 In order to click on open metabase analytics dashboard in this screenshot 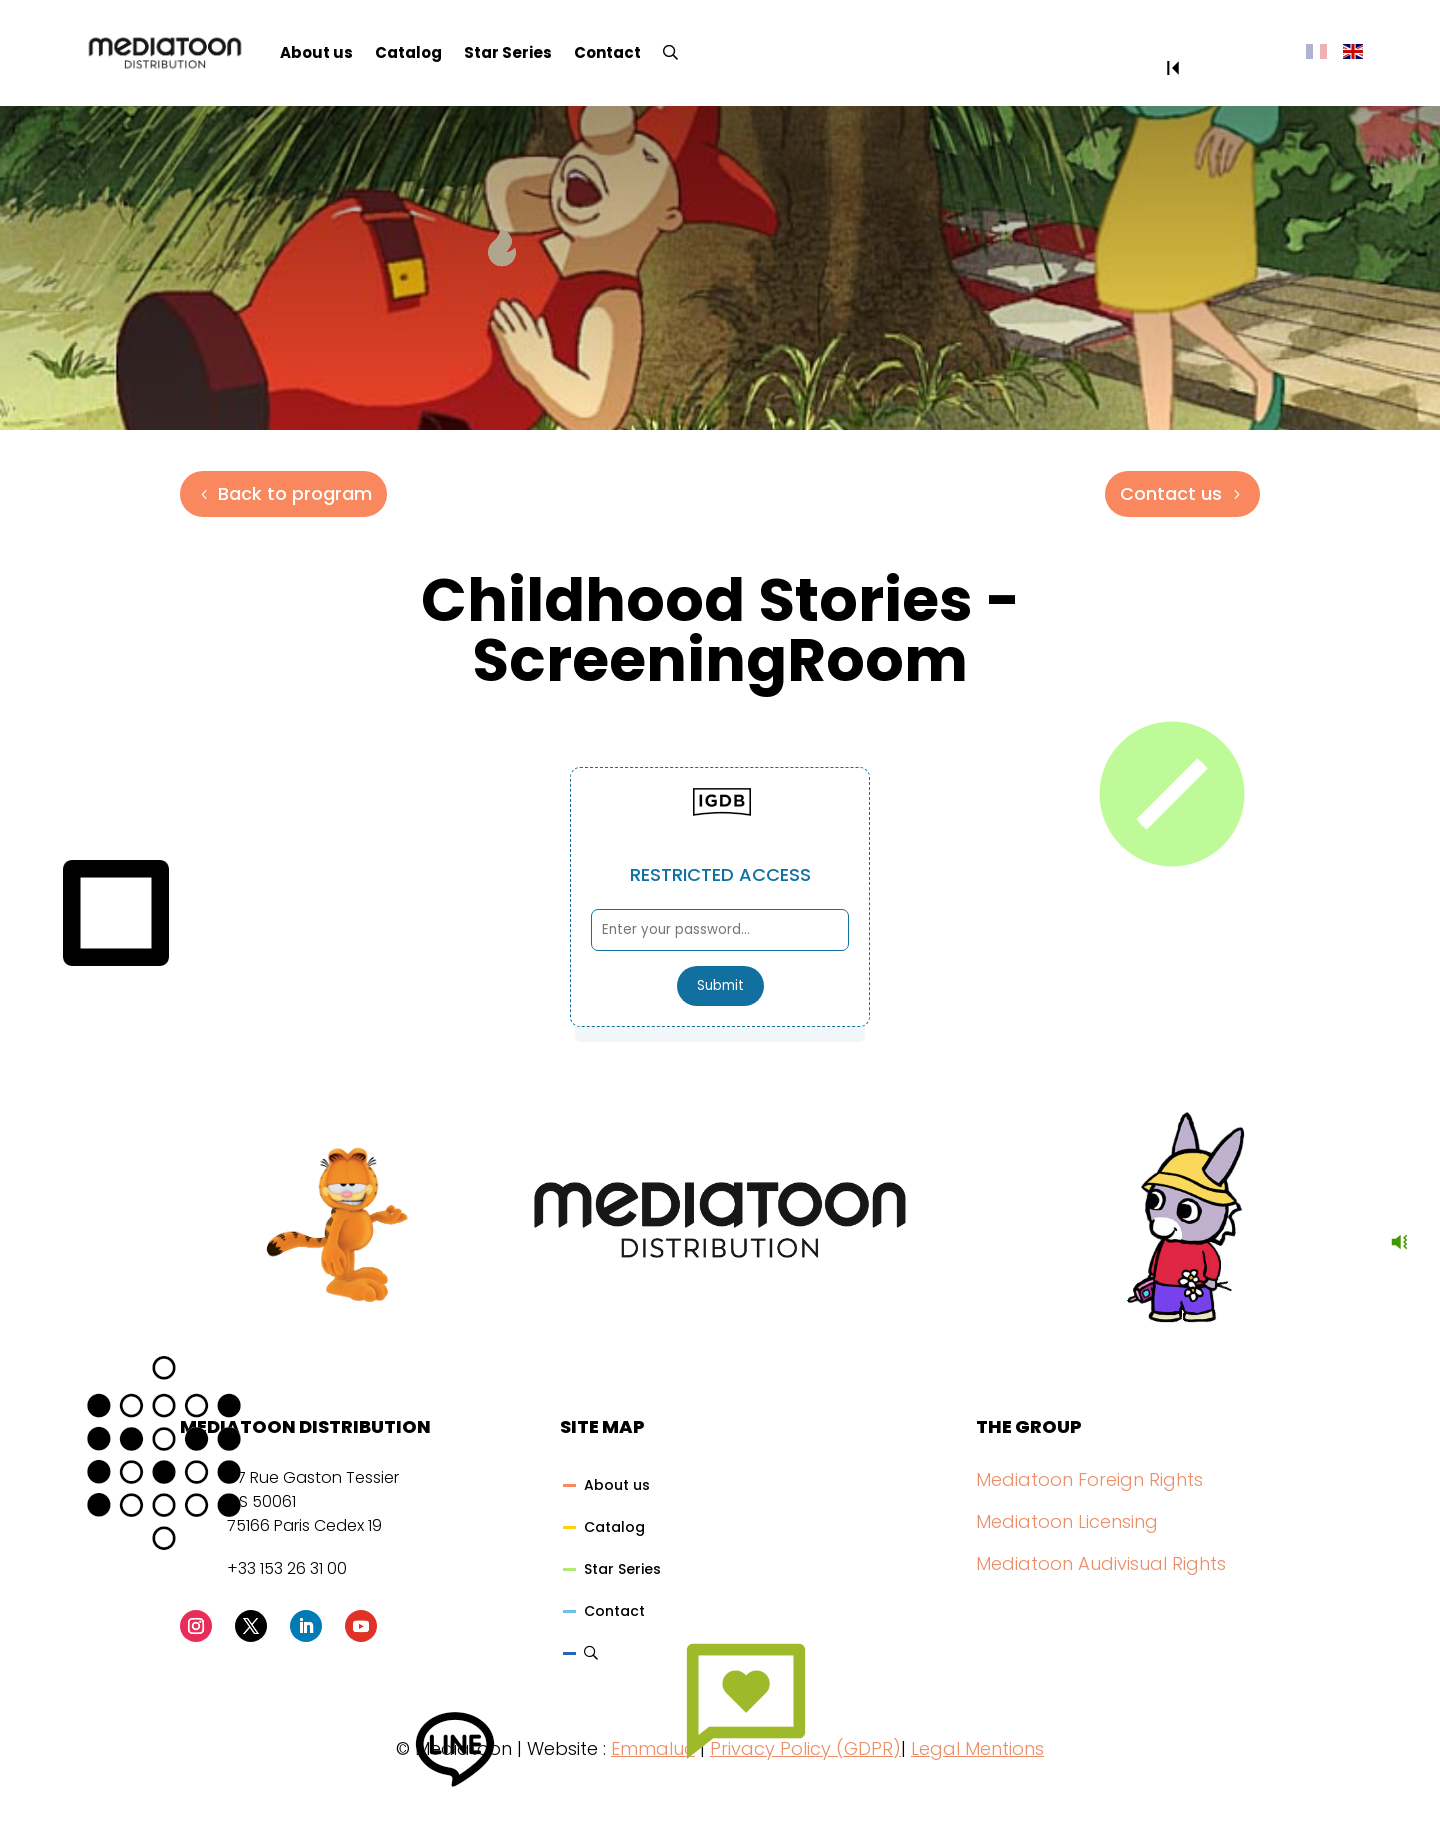, I will do `click(164, 1453)`.